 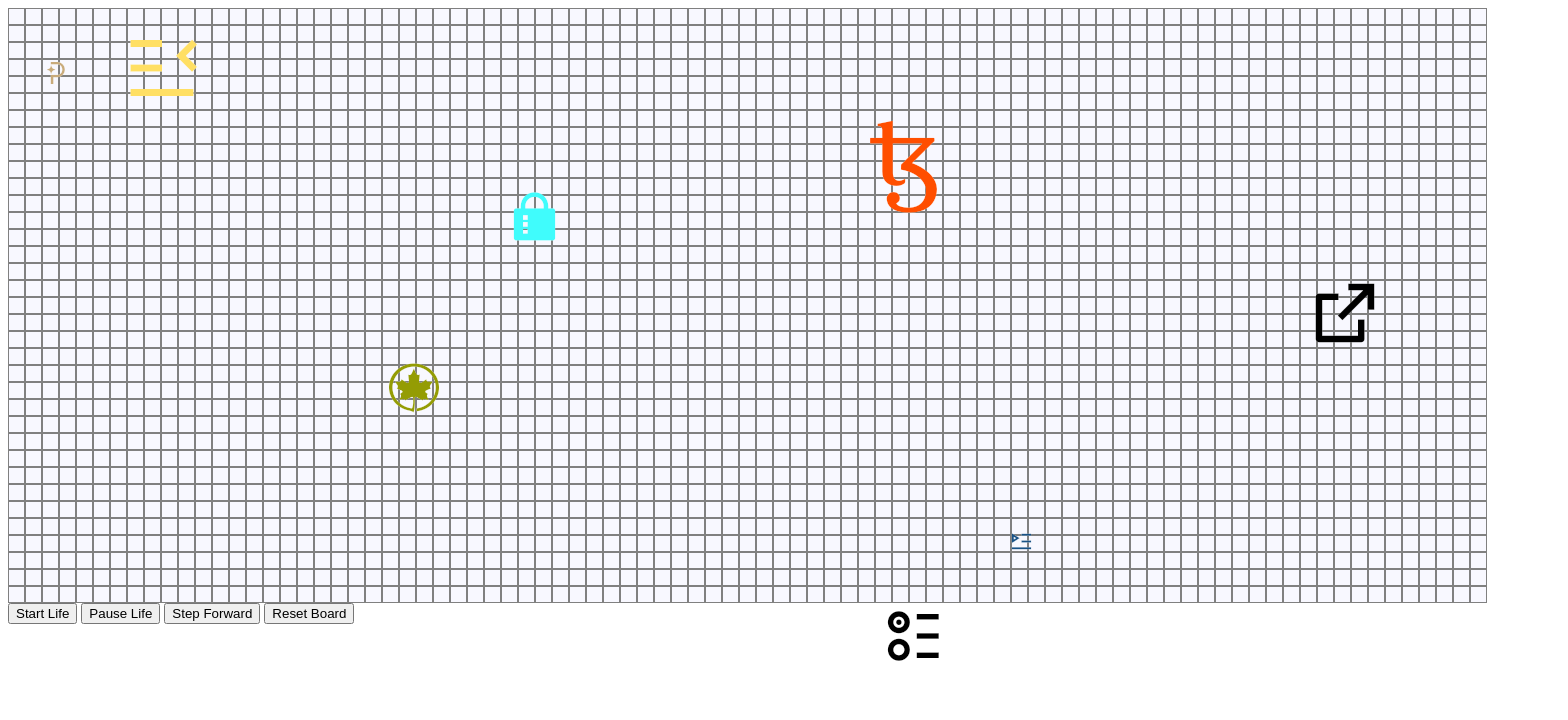 I want to click on select an option from a list, so click(x=914, y=636).